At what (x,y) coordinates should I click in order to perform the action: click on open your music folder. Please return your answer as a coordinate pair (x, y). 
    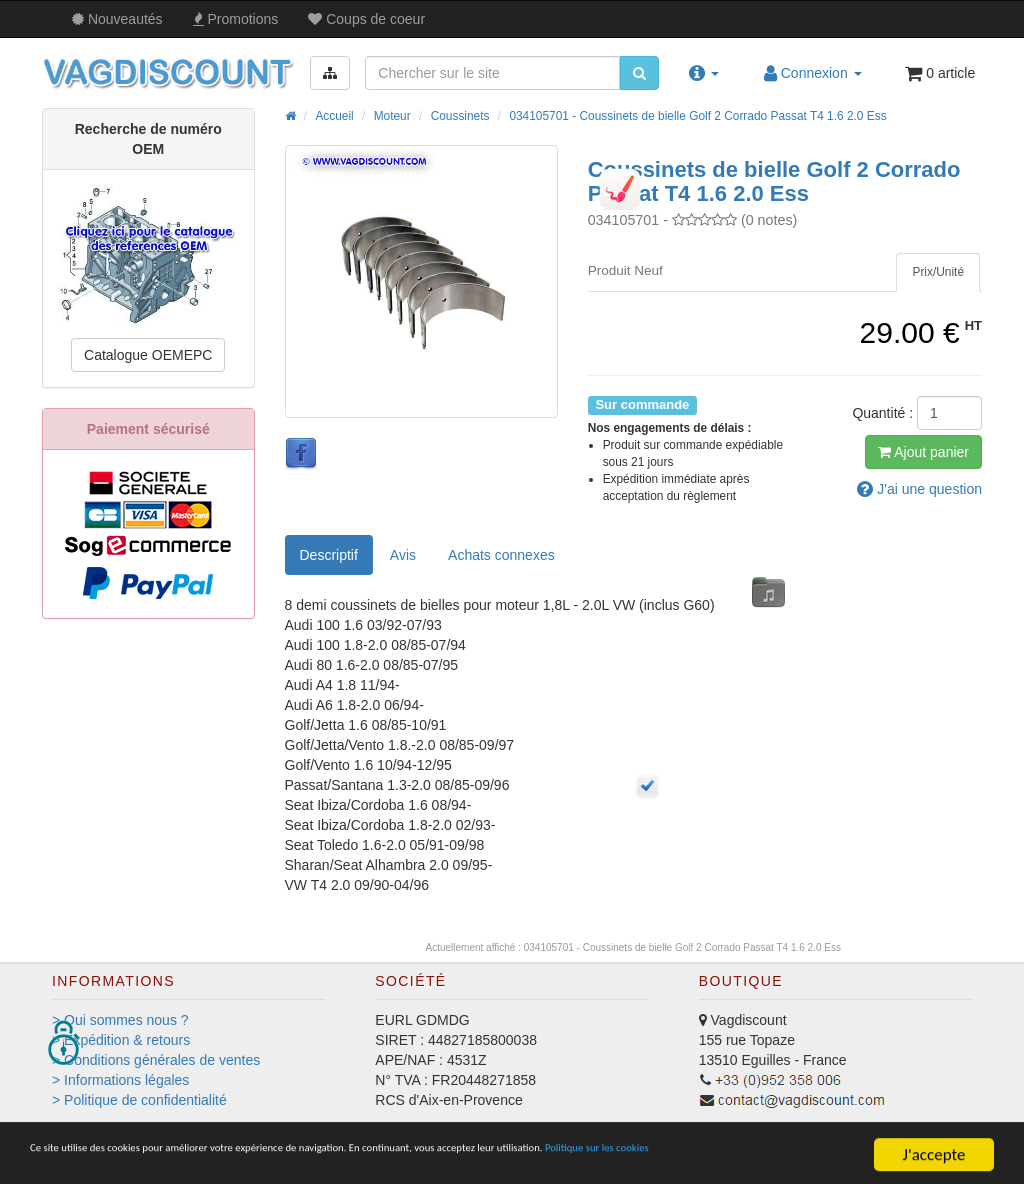
    Looking at the image, I should click on (768, 591).